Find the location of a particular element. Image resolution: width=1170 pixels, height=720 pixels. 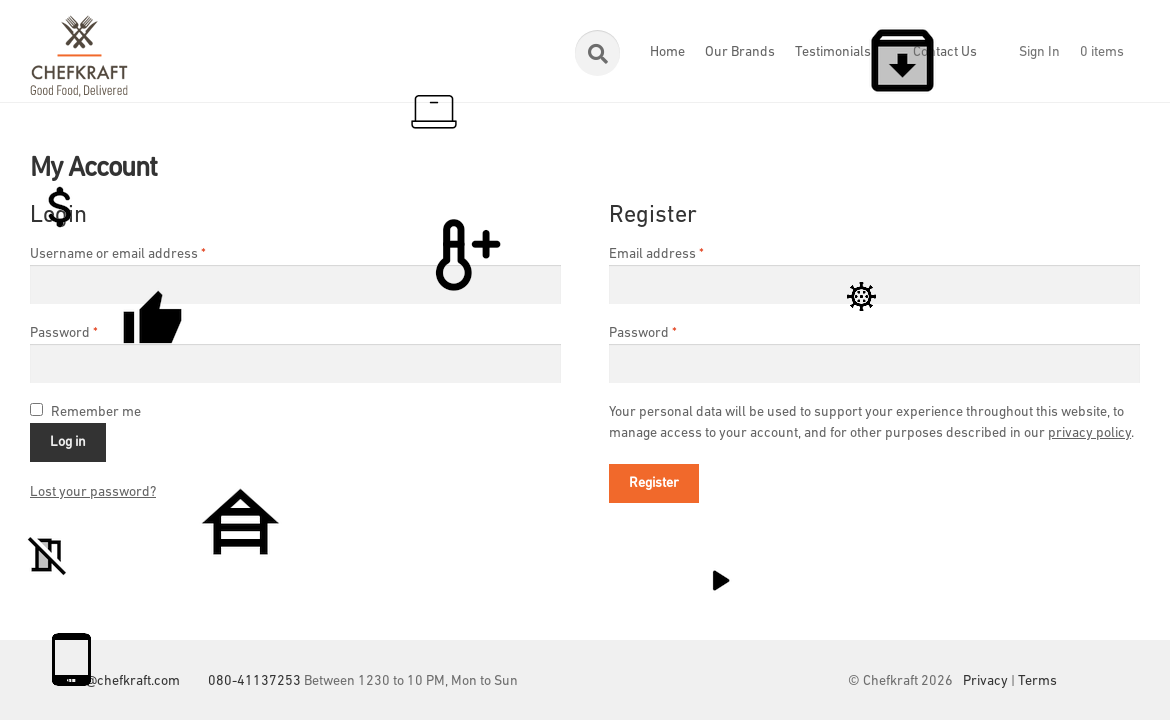

meeting room unavailable is located at coordinates (48, 555).